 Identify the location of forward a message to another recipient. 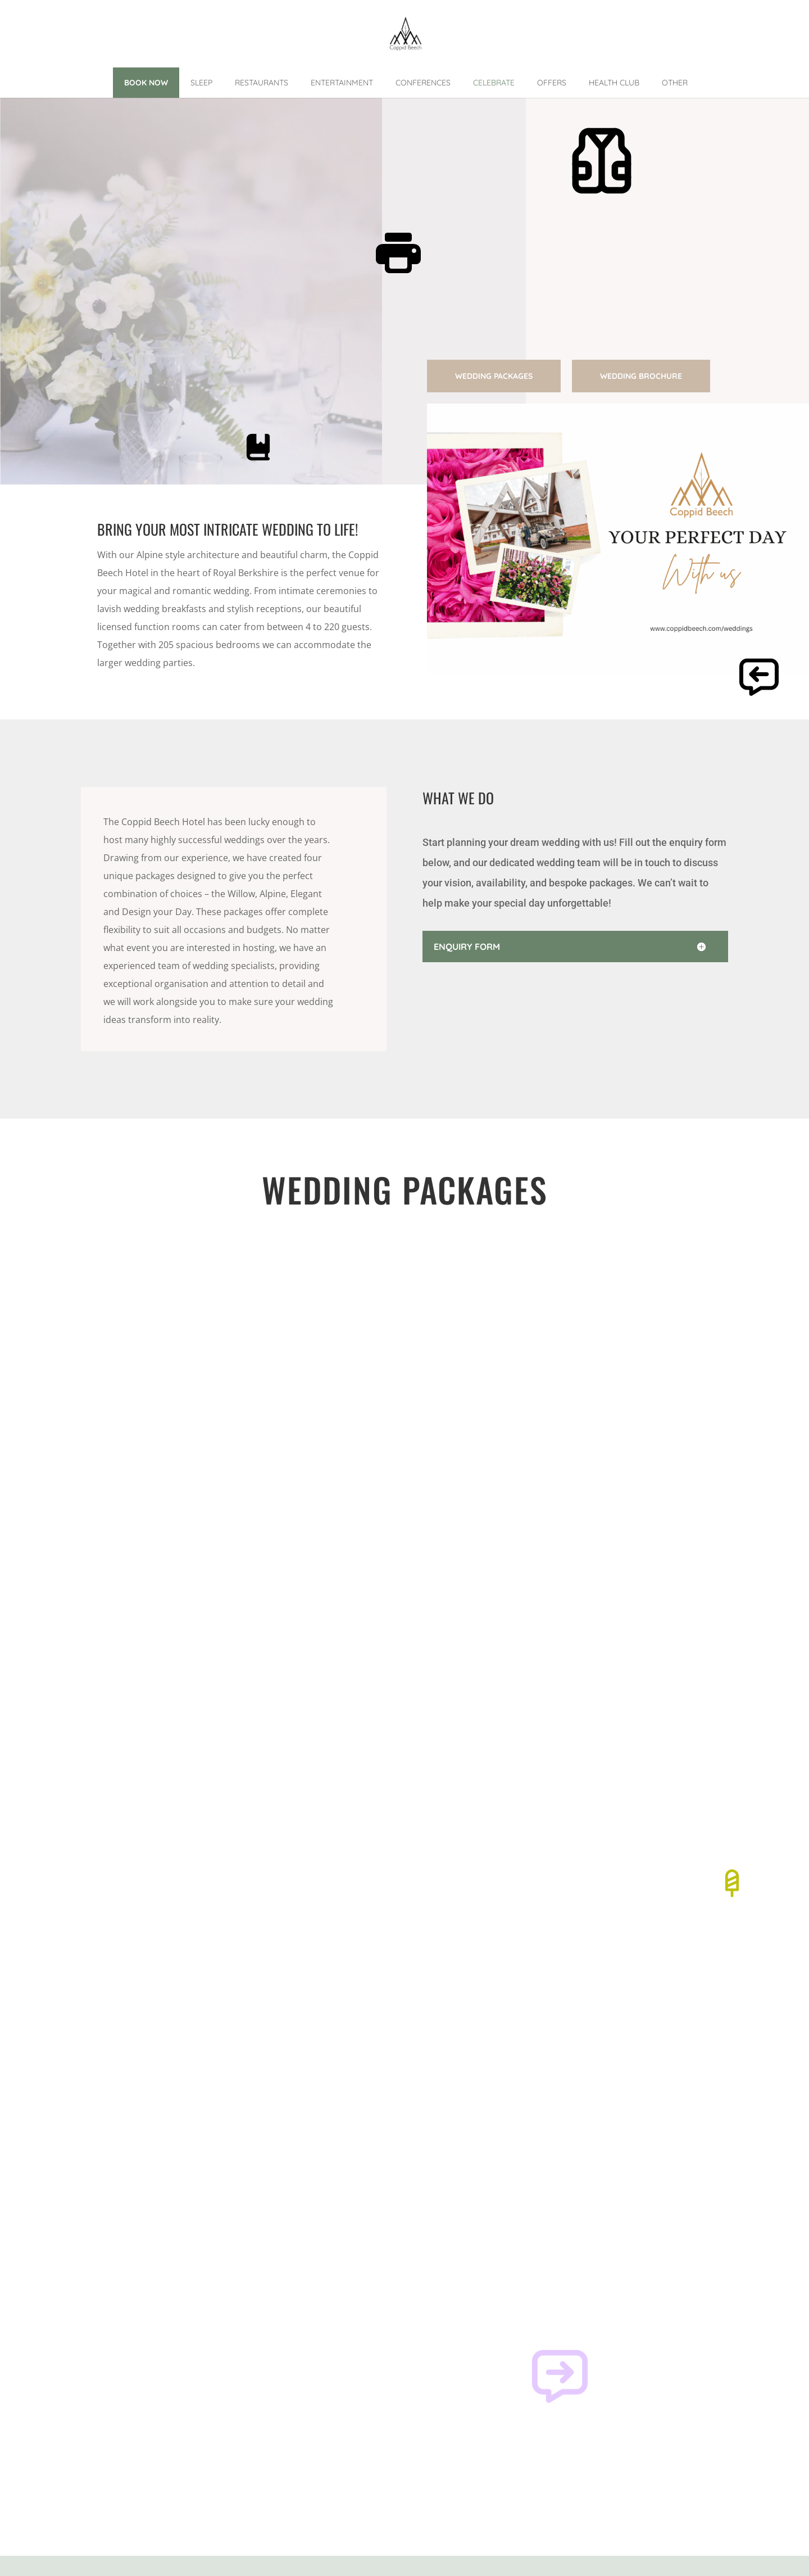
(560, 2375).